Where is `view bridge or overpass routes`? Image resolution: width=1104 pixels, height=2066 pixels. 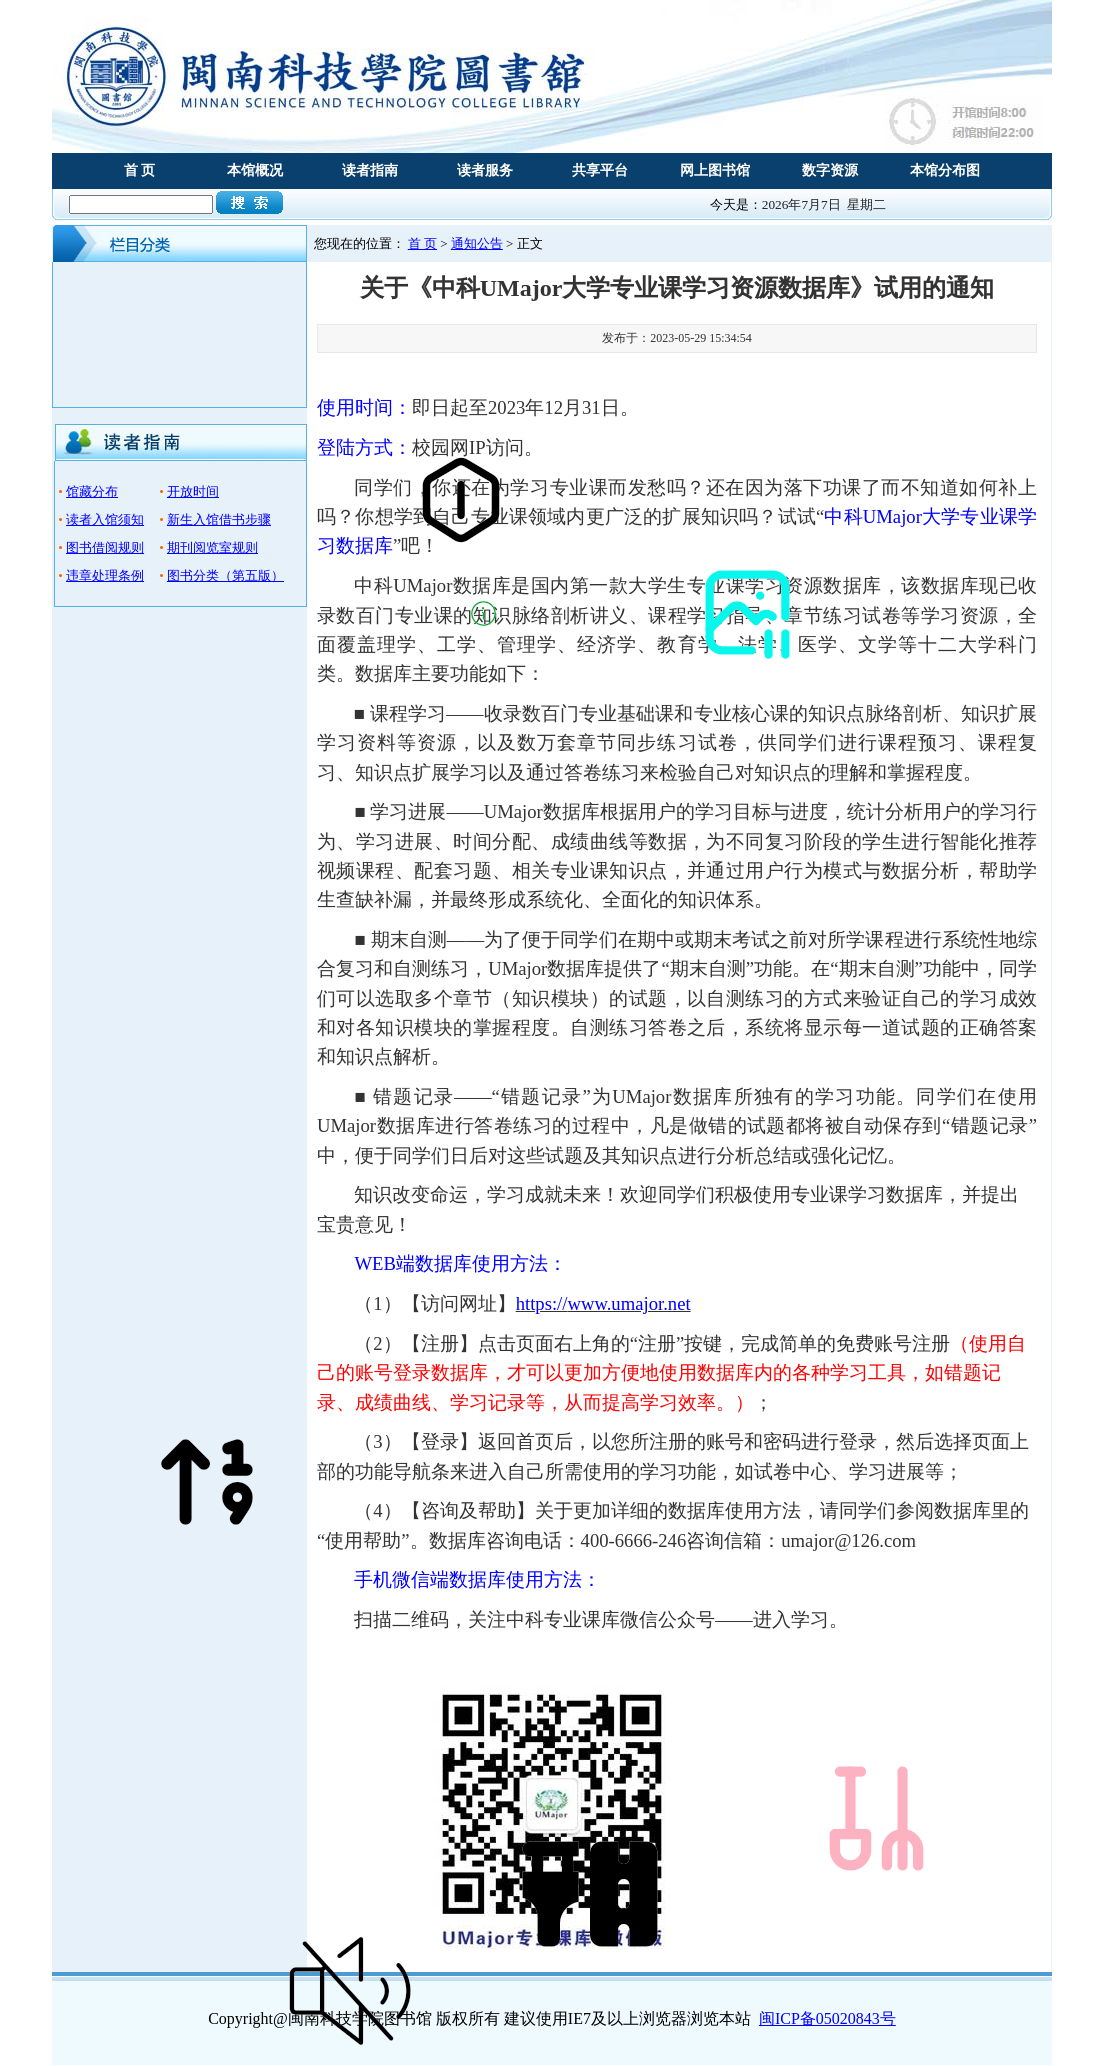
view bridge or overpass routes is located at coordinates (590, 1894).